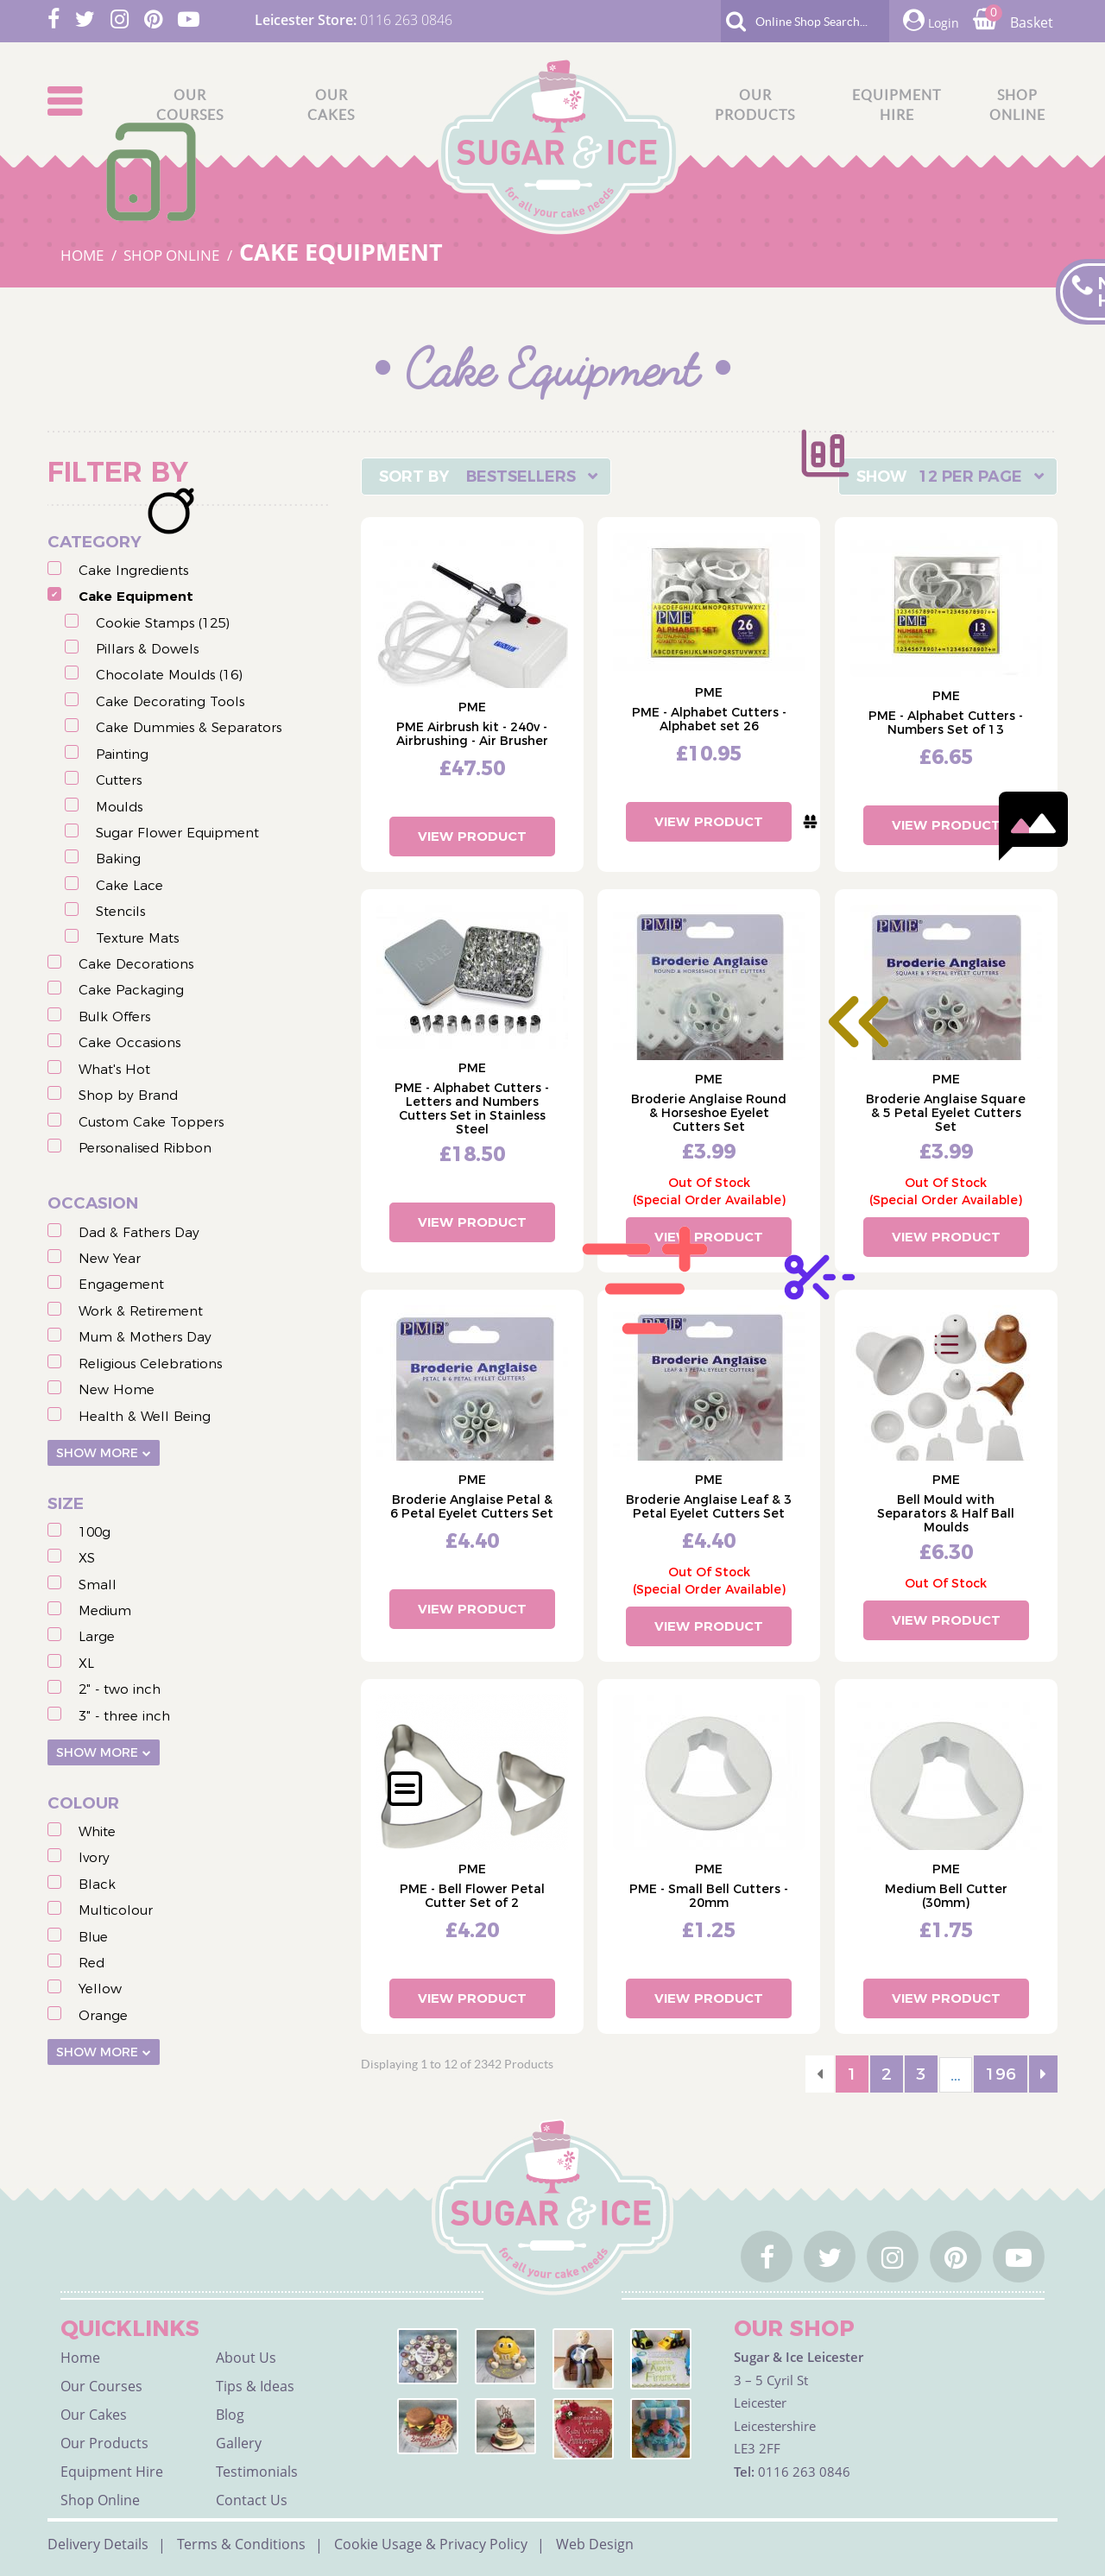  What do you see at coordinates (825, 453) in the screenshot?
I see `view stacked column chart data` at bounding box center [825, 453].